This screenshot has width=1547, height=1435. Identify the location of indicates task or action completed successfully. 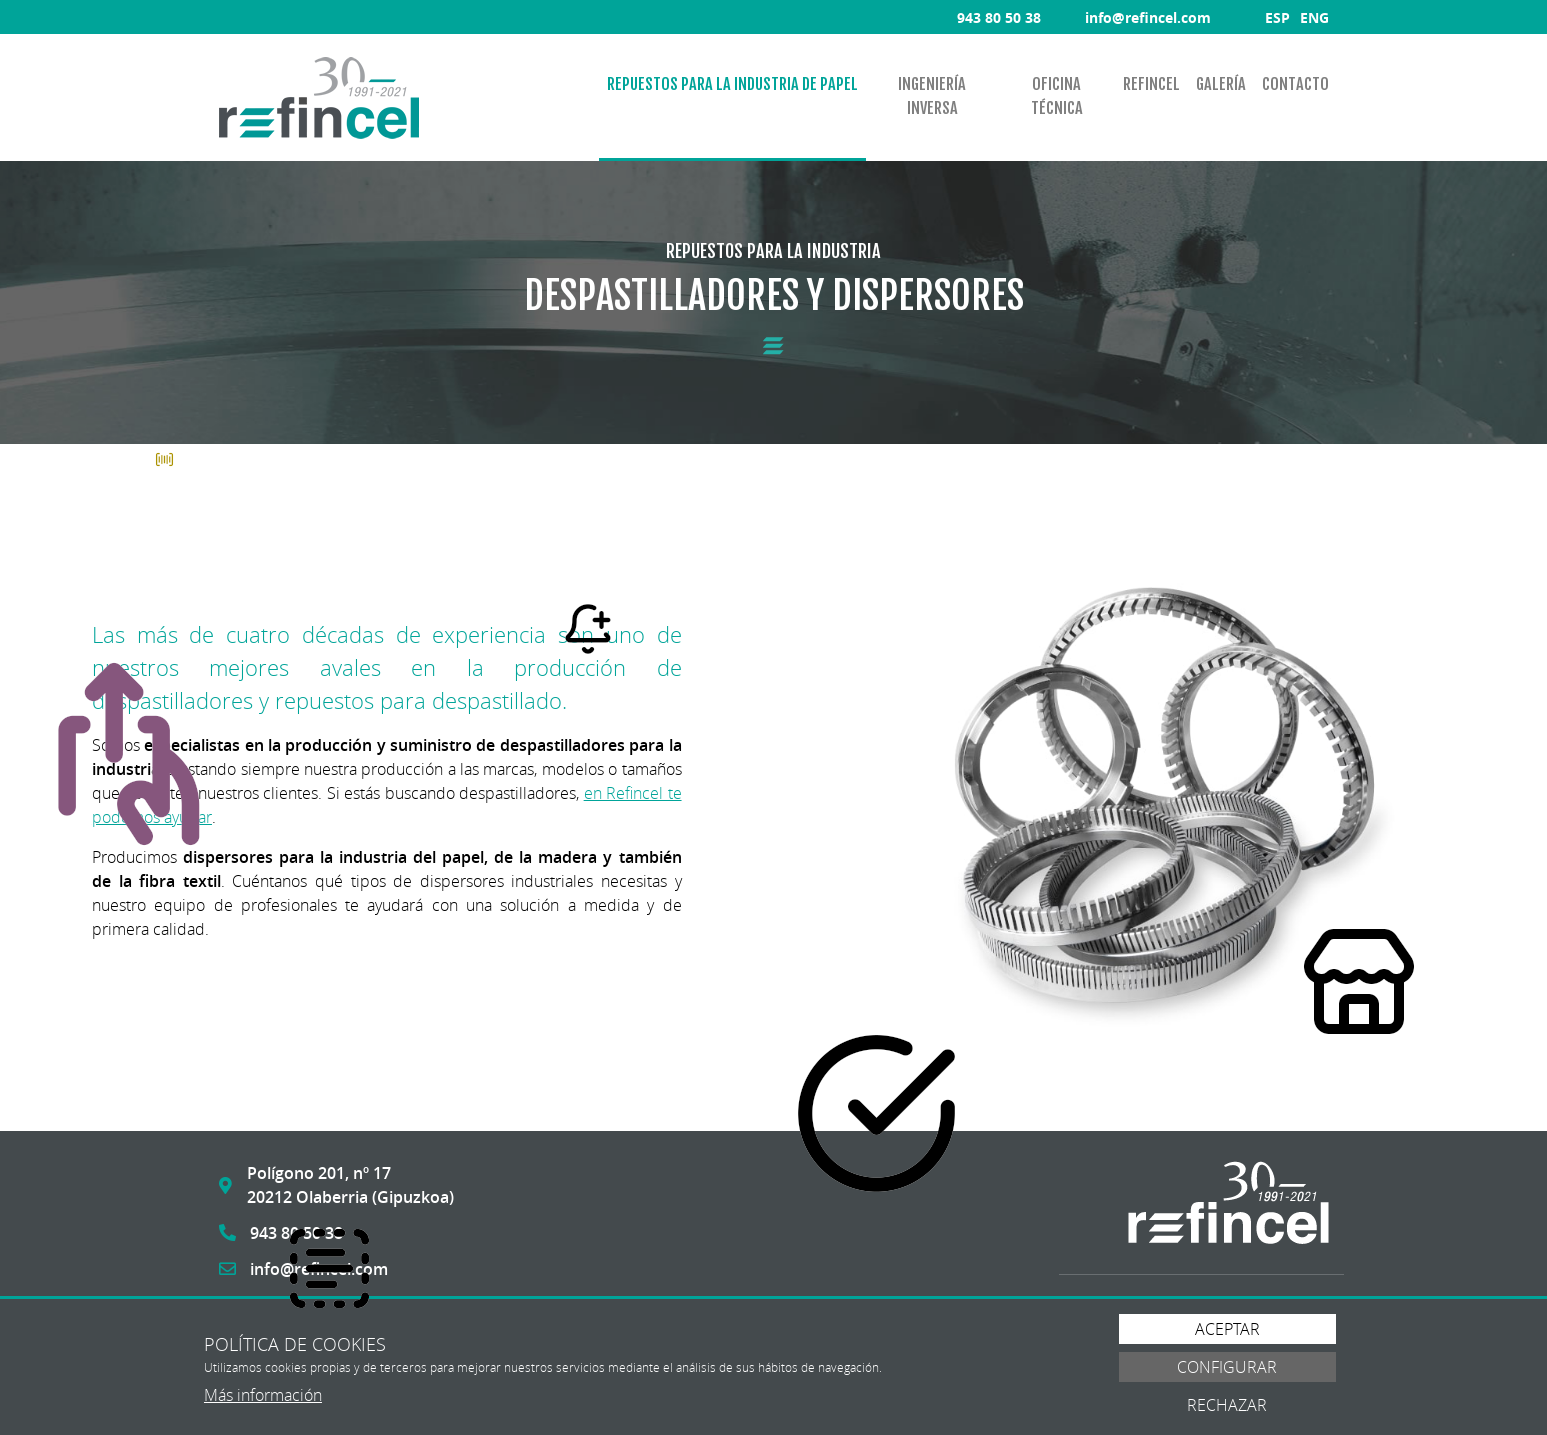
(876, 1113).